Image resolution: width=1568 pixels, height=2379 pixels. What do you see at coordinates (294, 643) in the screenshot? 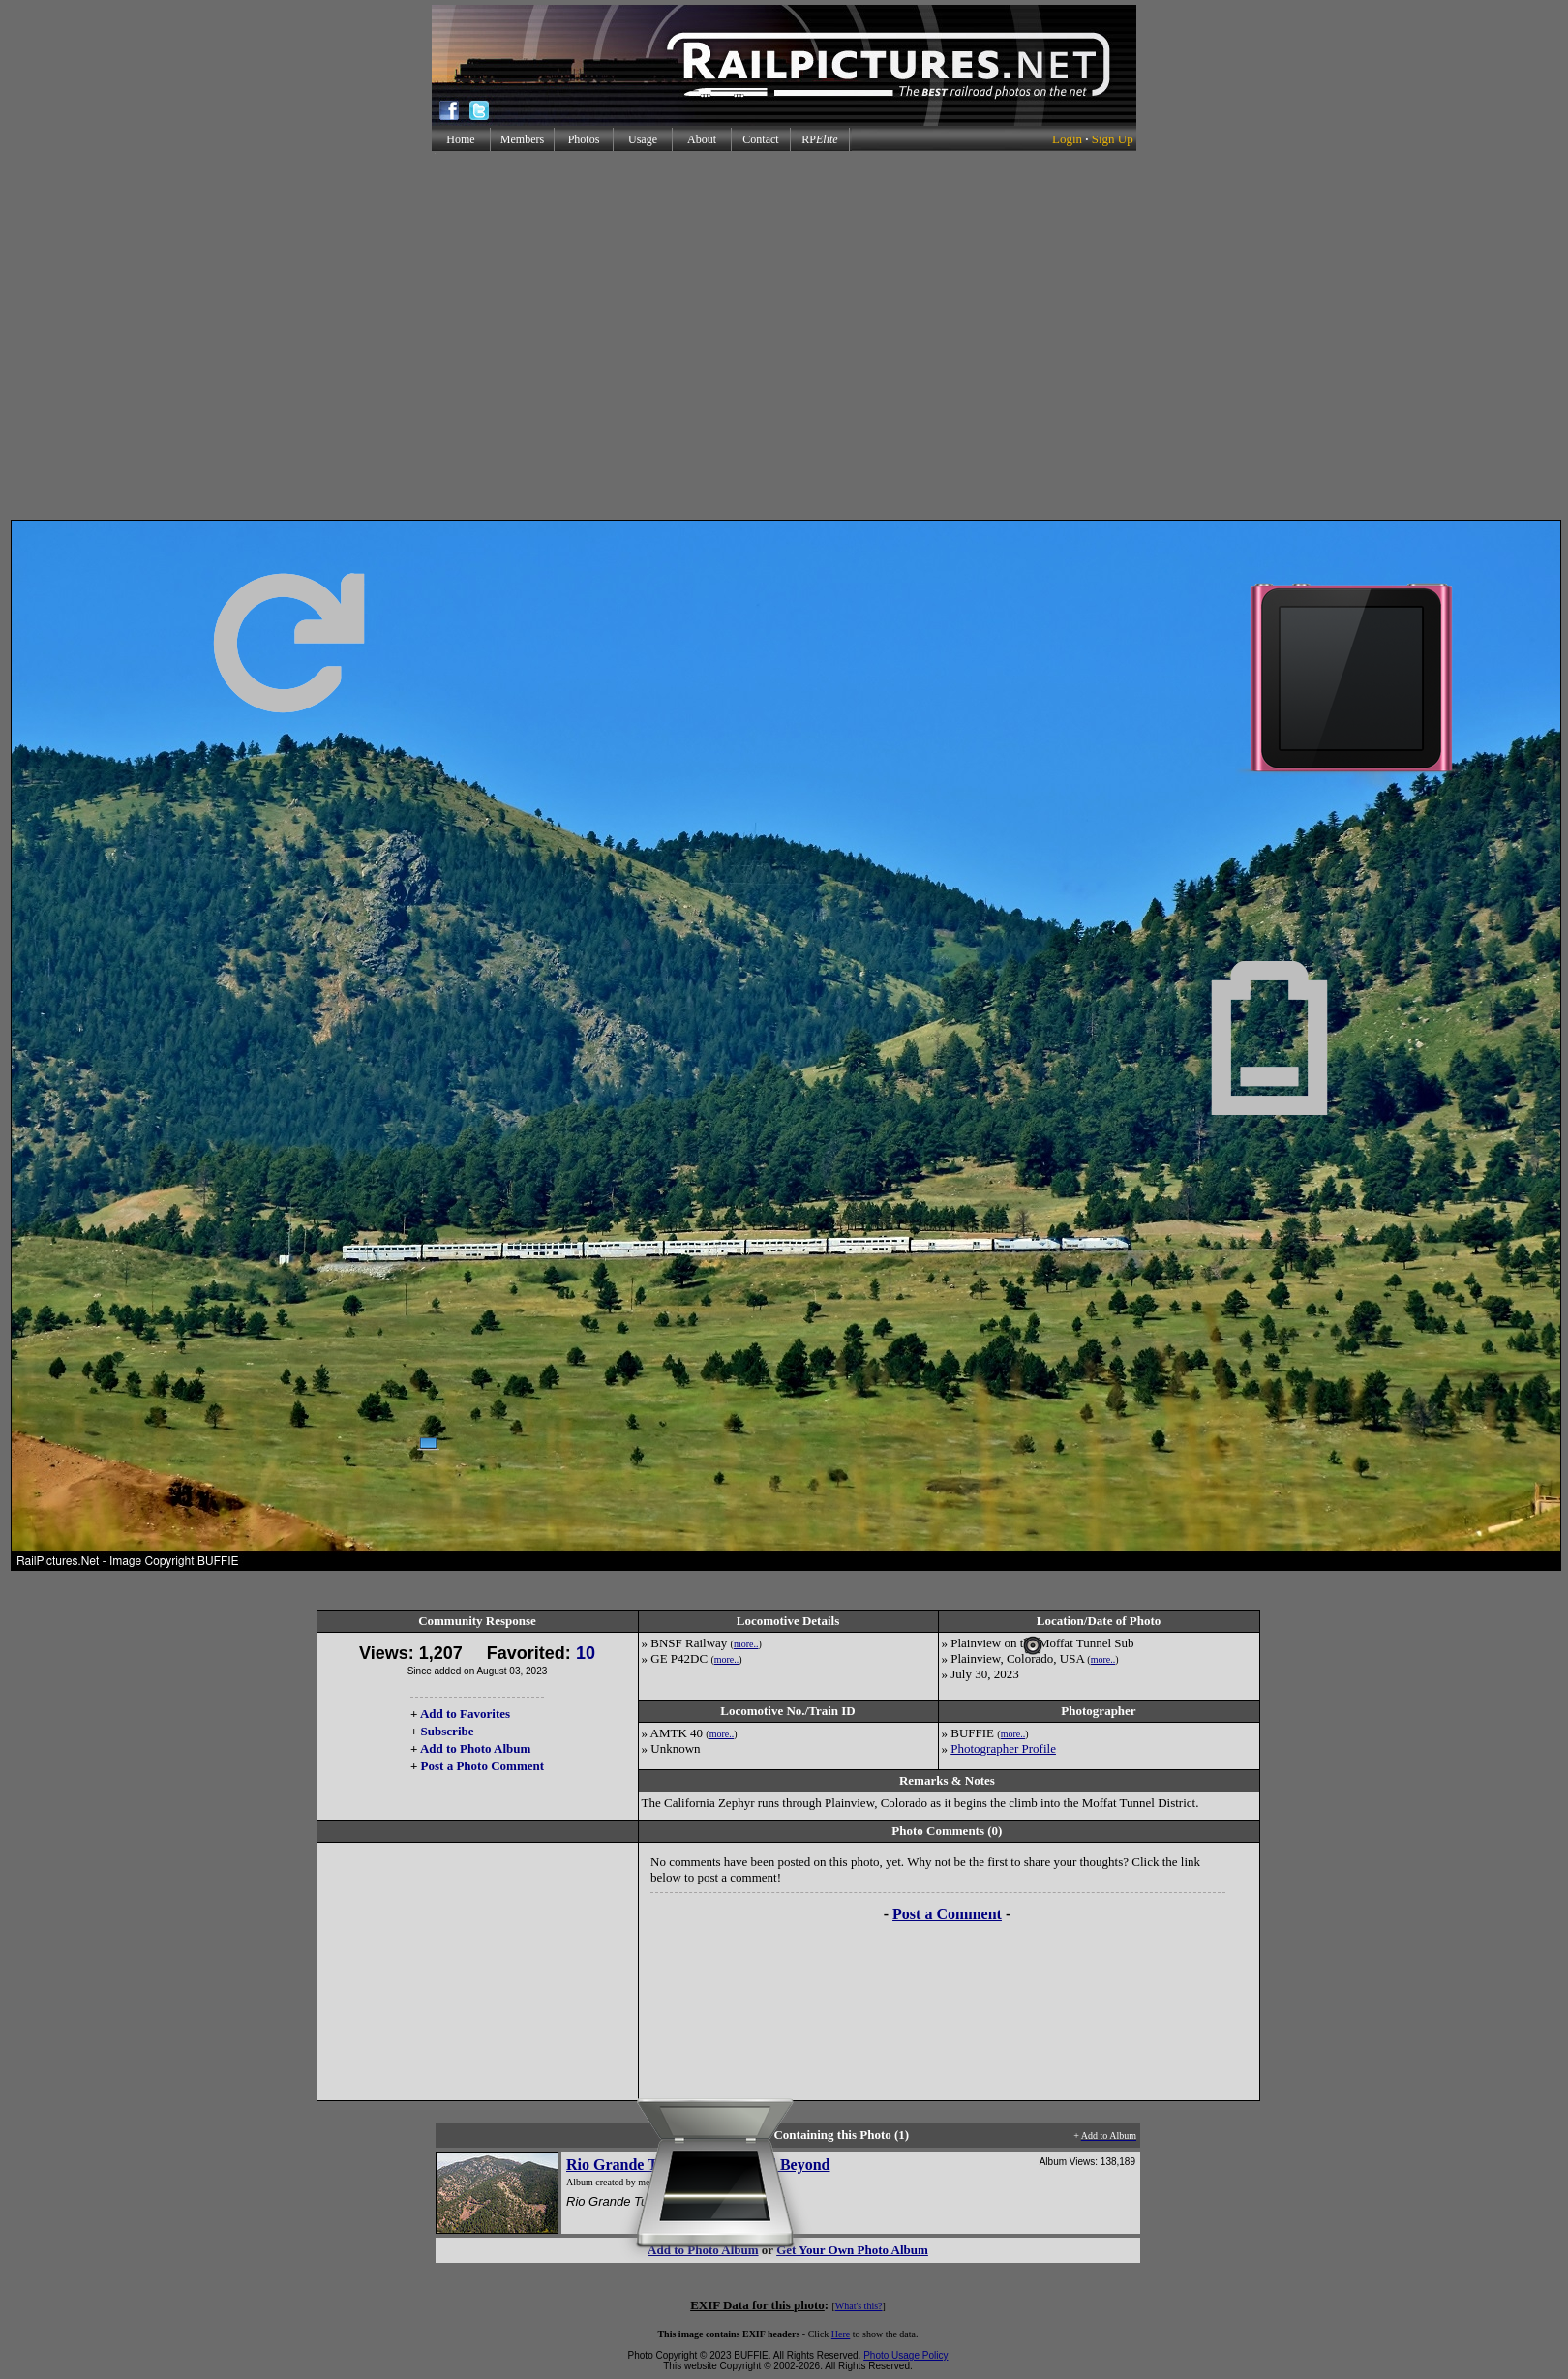
I see `refresh the current view` at bounding box center [294, 643].